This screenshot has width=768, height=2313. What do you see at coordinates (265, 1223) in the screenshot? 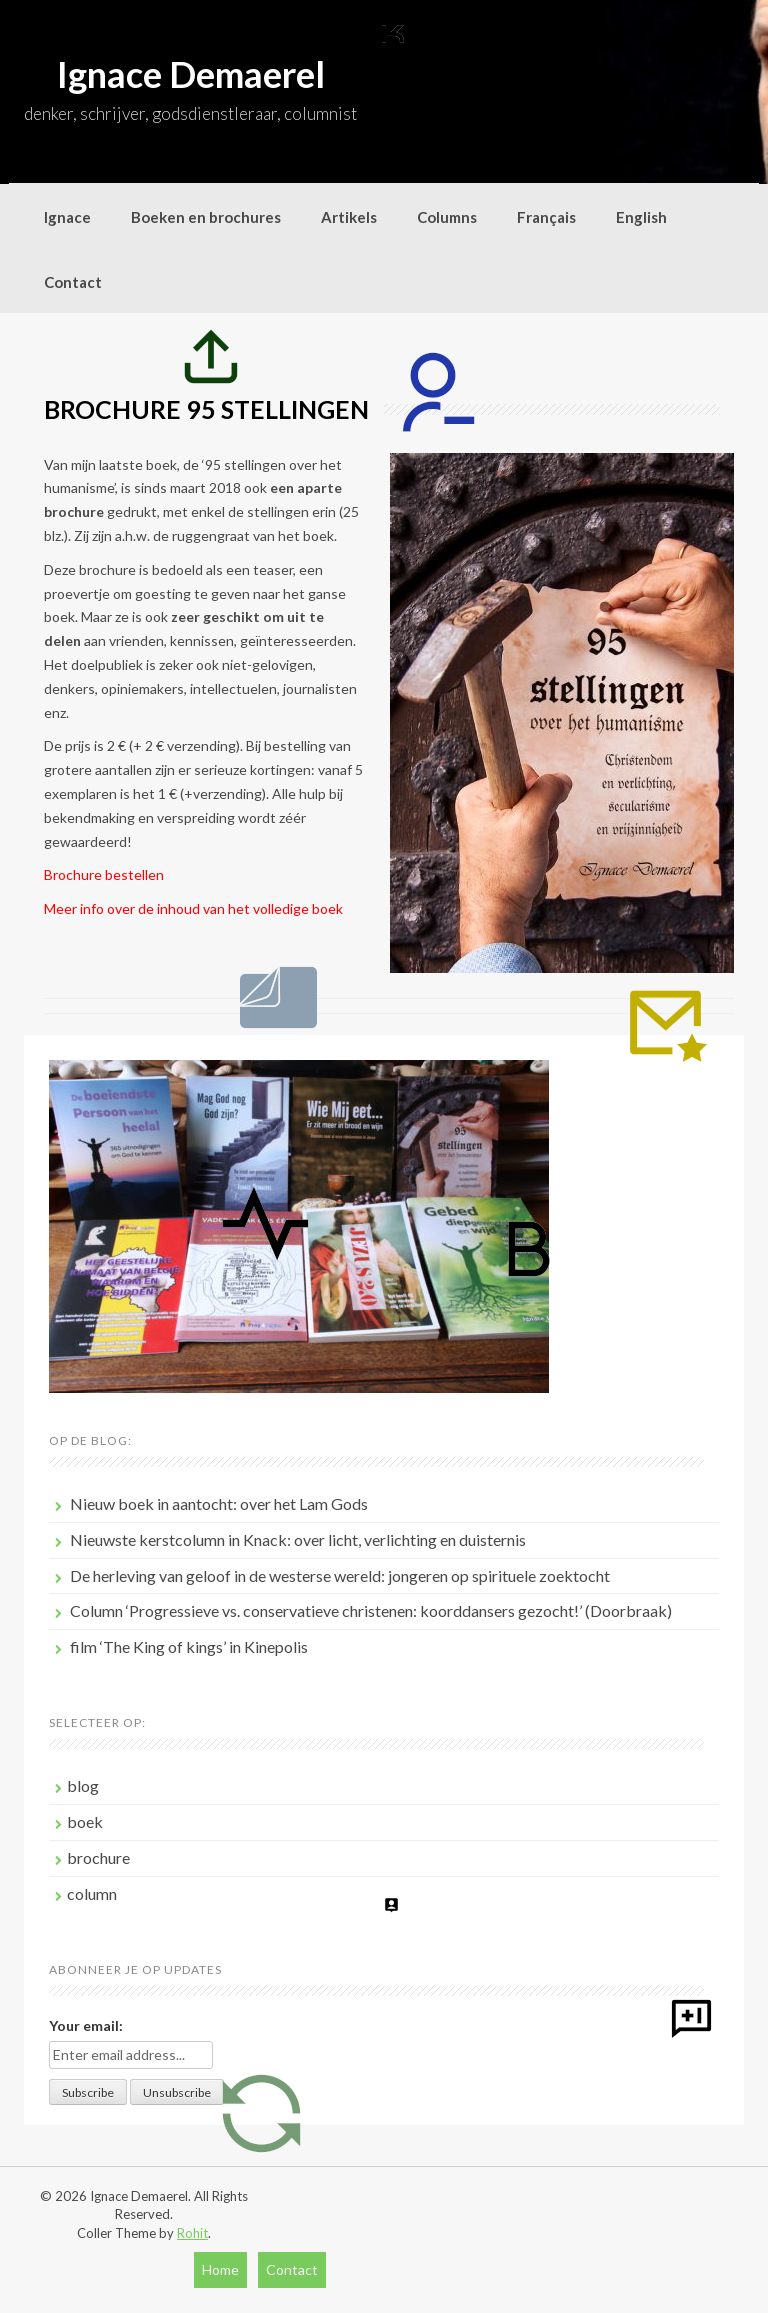
I see `view health or heart rate data` at bounding box center [265, 1223].